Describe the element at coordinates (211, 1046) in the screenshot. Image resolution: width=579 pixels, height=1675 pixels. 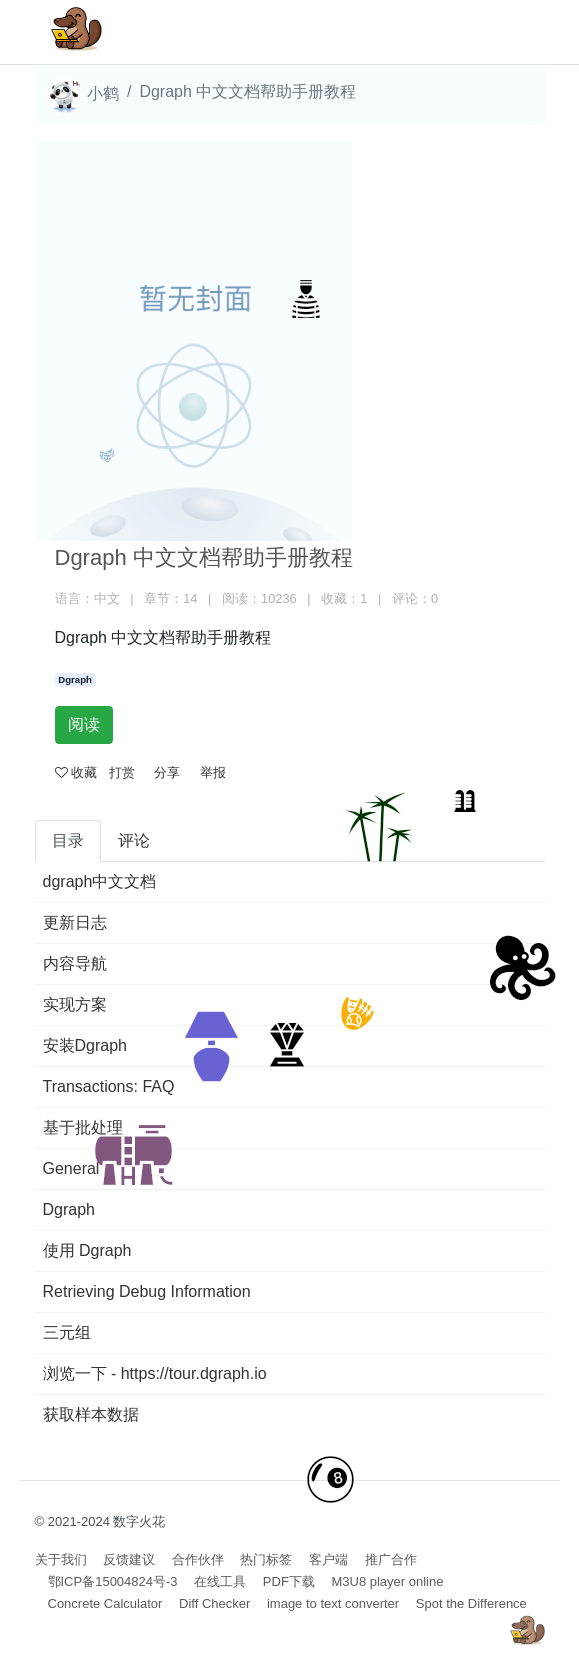
I see `toggle bedside lamp or night light` at that location.